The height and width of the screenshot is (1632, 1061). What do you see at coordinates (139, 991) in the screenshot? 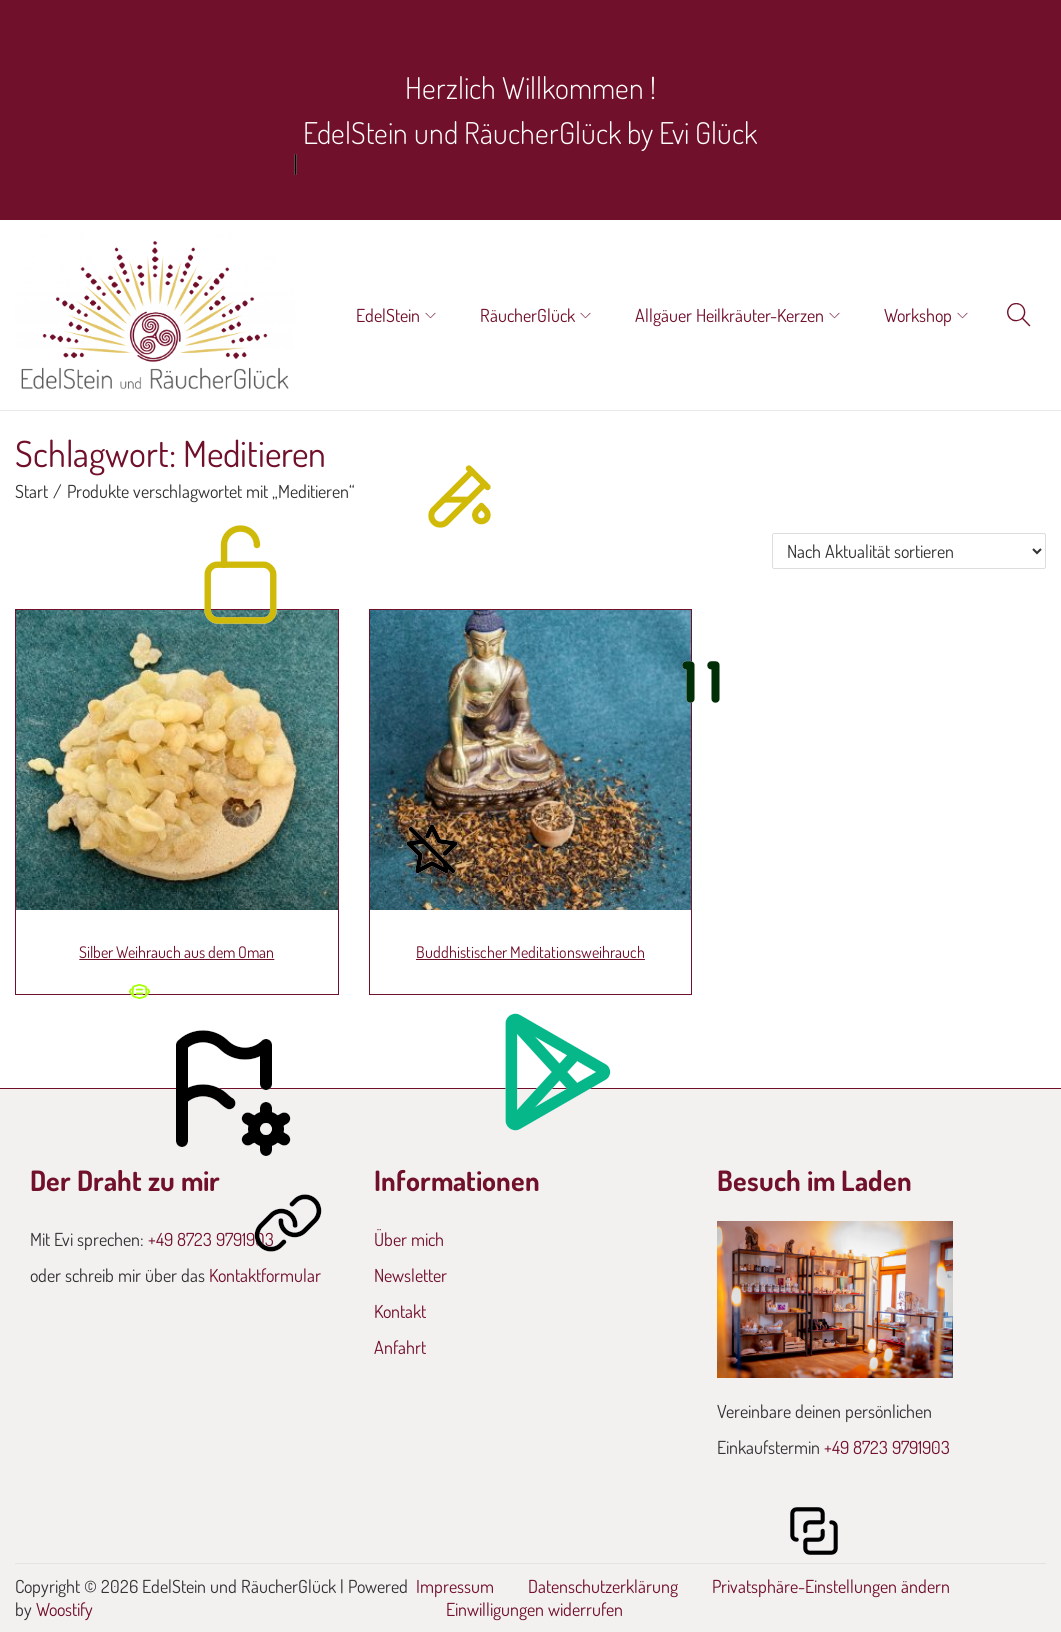
I see `indicates mask required area or health protocol` at bounding box center [139, 991].